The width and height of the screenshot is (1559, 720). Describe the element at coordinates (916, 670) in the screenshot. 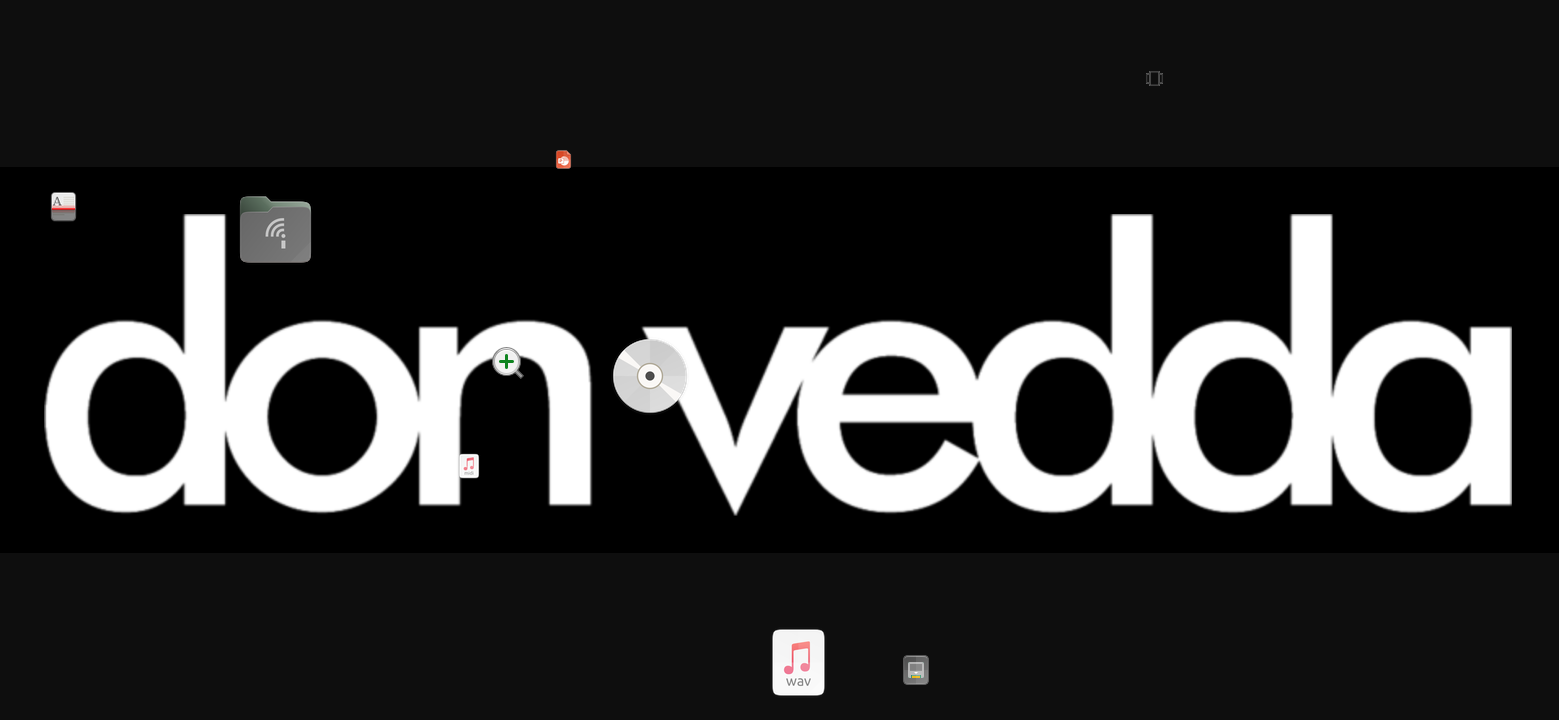

I see `NES game ROM file` at that location.